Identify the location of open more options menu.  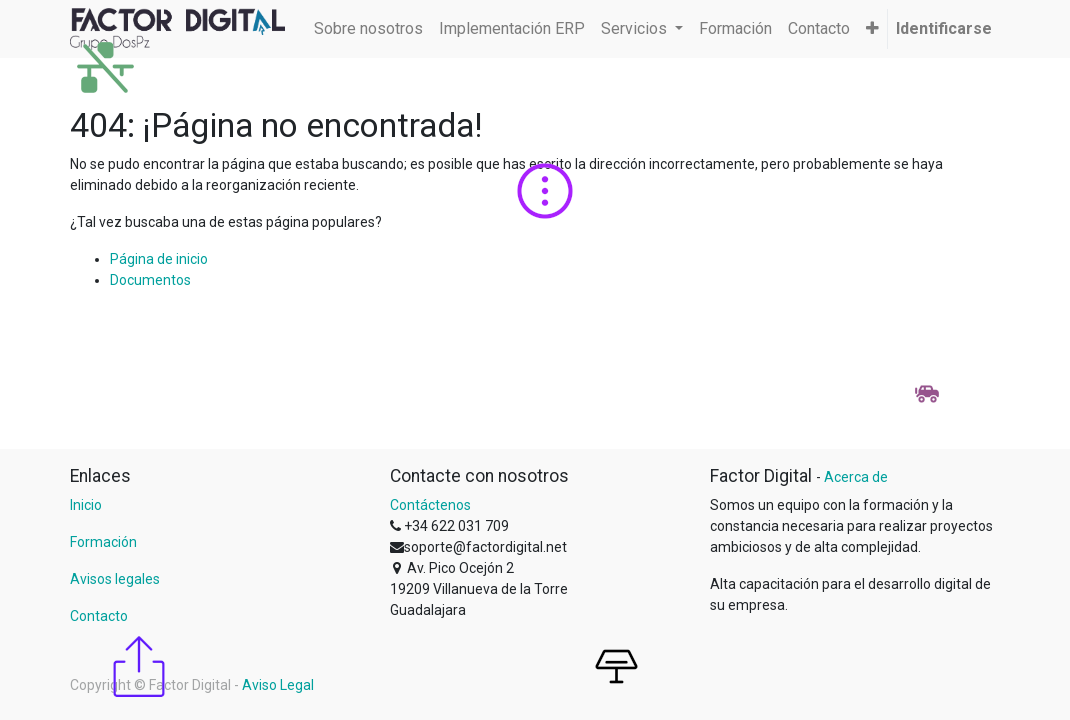
(545, 191).